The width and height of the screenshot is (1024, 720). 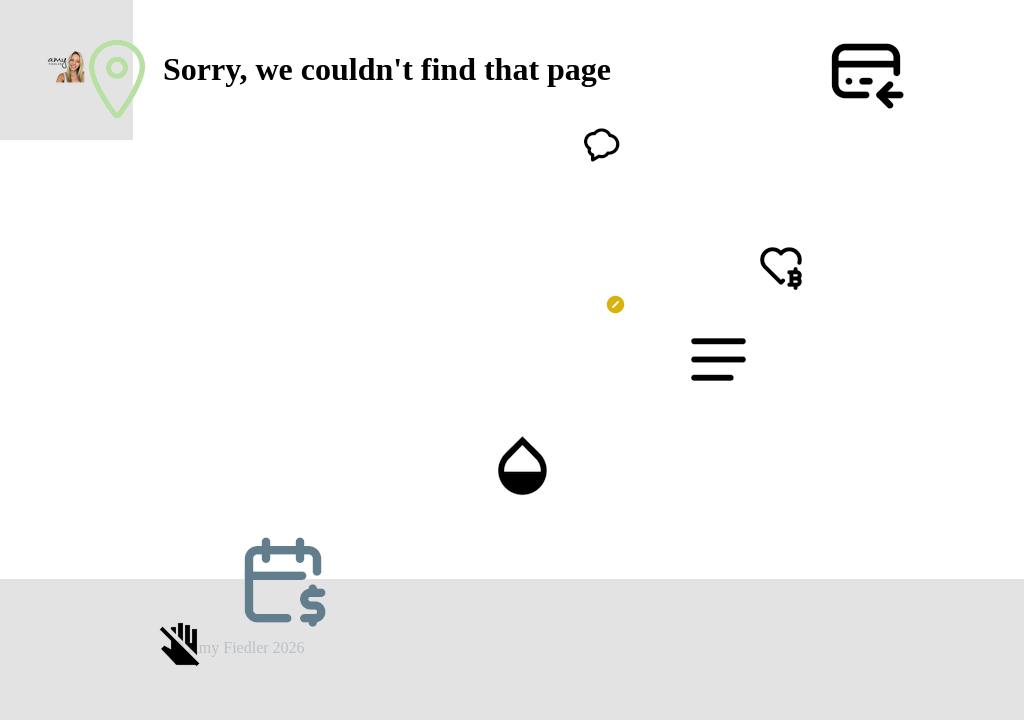 What do you see at coordinates (781, 266) in the screenshot?
I see `favorite or save a bitcoin transaction` at bounding box center [781, 266].